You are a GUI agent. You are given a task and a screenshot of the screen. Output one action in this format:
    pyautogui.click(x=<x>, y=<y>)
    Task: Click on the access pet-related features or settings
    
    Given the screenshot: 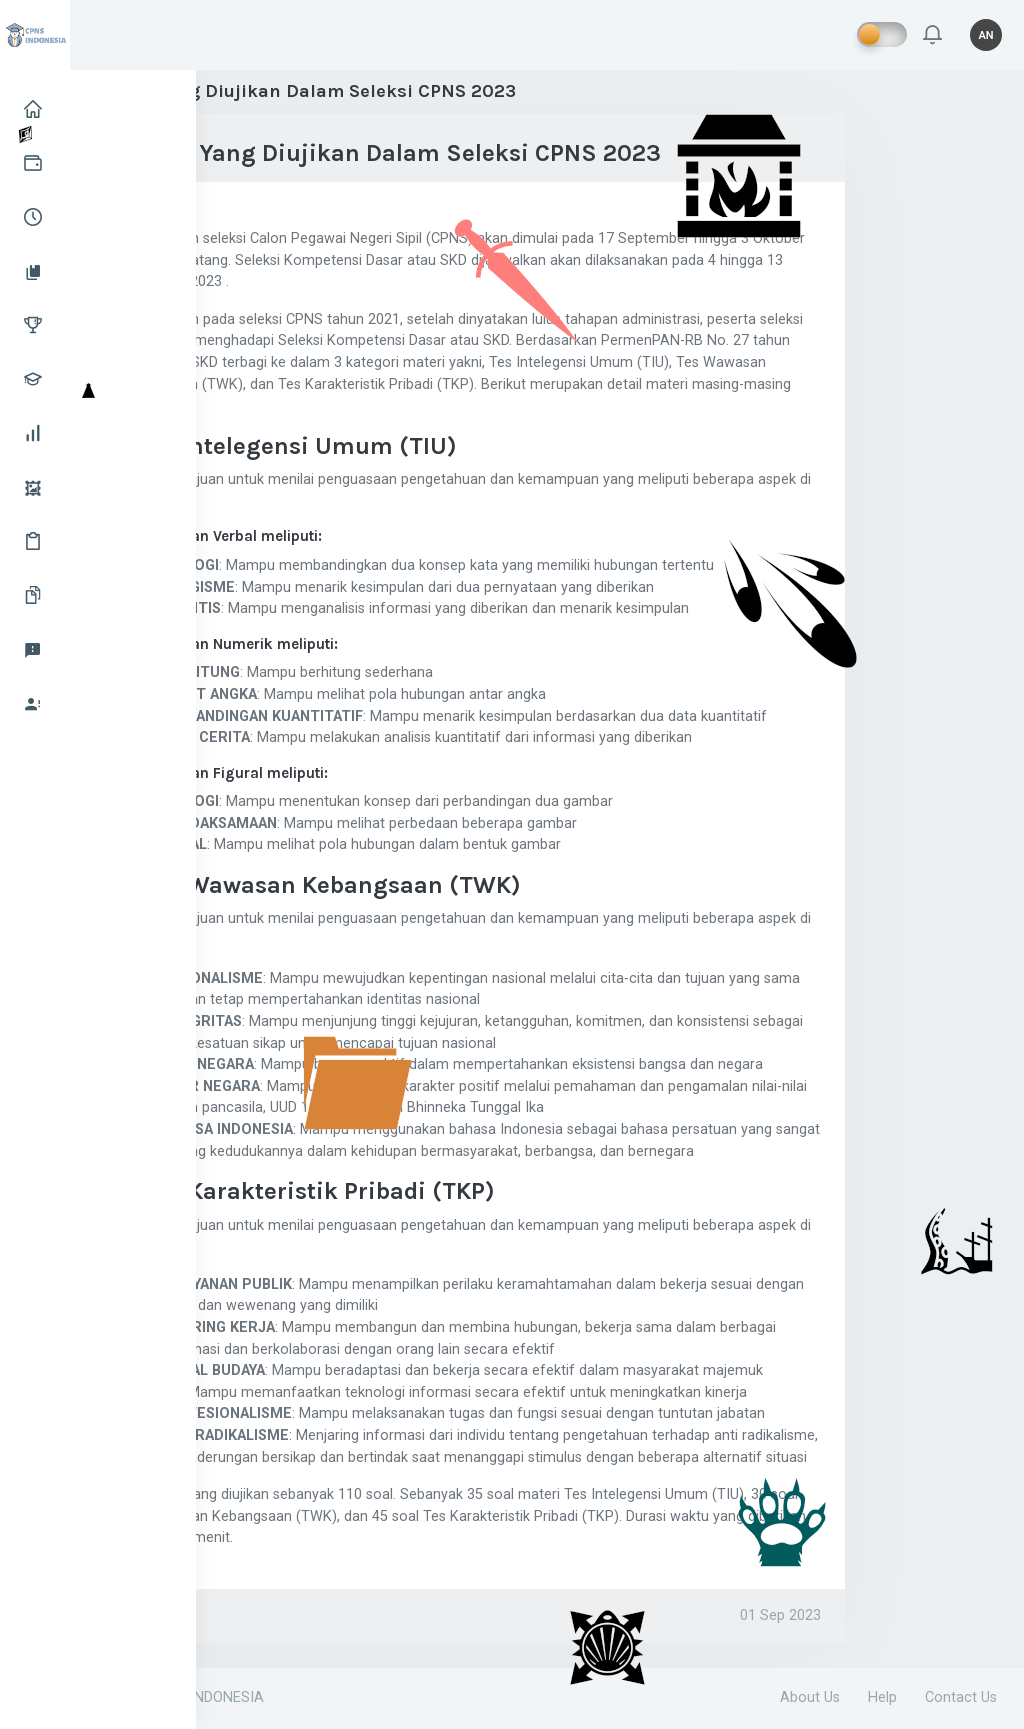 What is the action you would take?
    pyautogui.click(x=782, y=1521)
    